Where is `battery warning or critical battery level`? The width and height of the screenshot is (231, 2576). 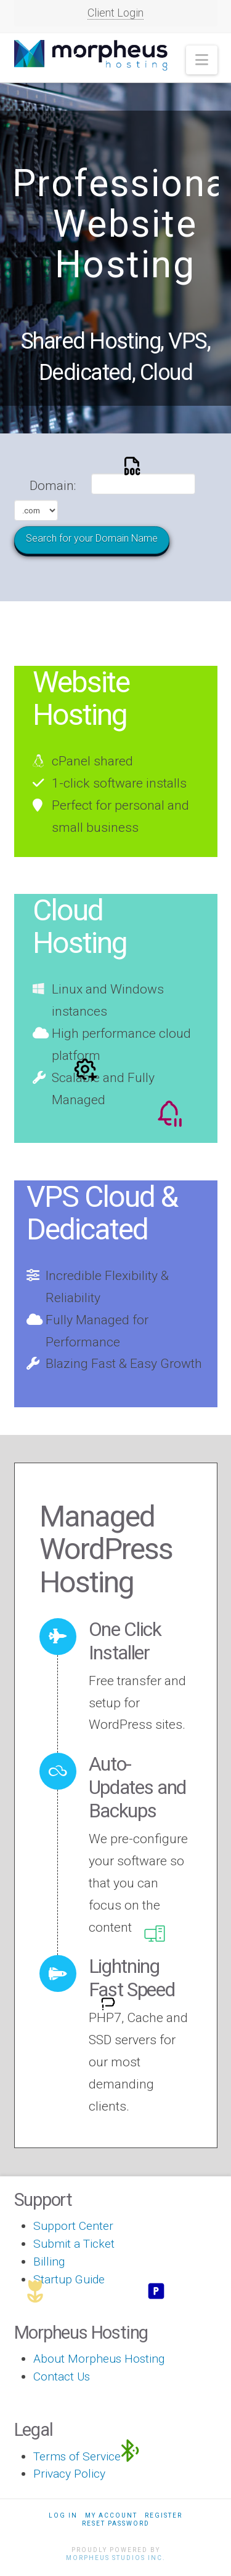 battery warning or critical battery level is located at coordinates (108, 2002).